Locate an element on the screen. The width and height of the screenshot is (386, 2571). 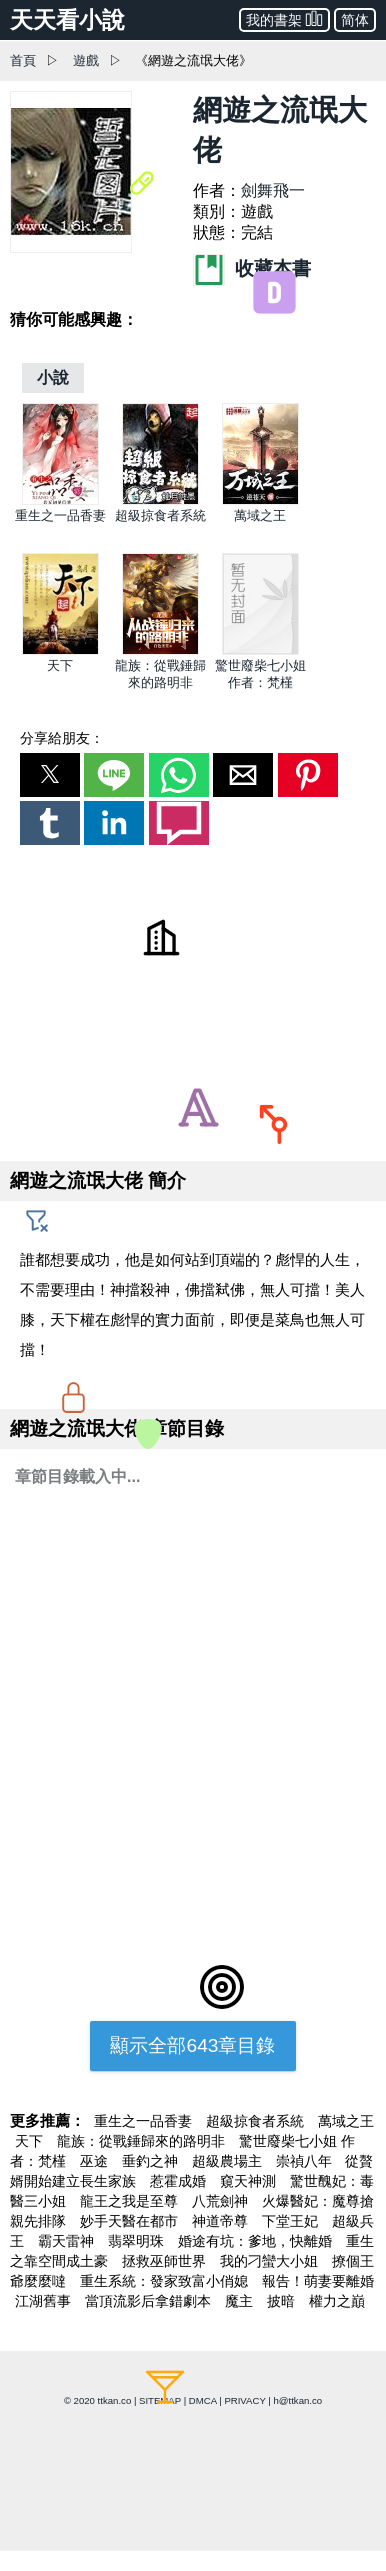
indicates items or options starting with the letter D is located at coordinates (274, 292).